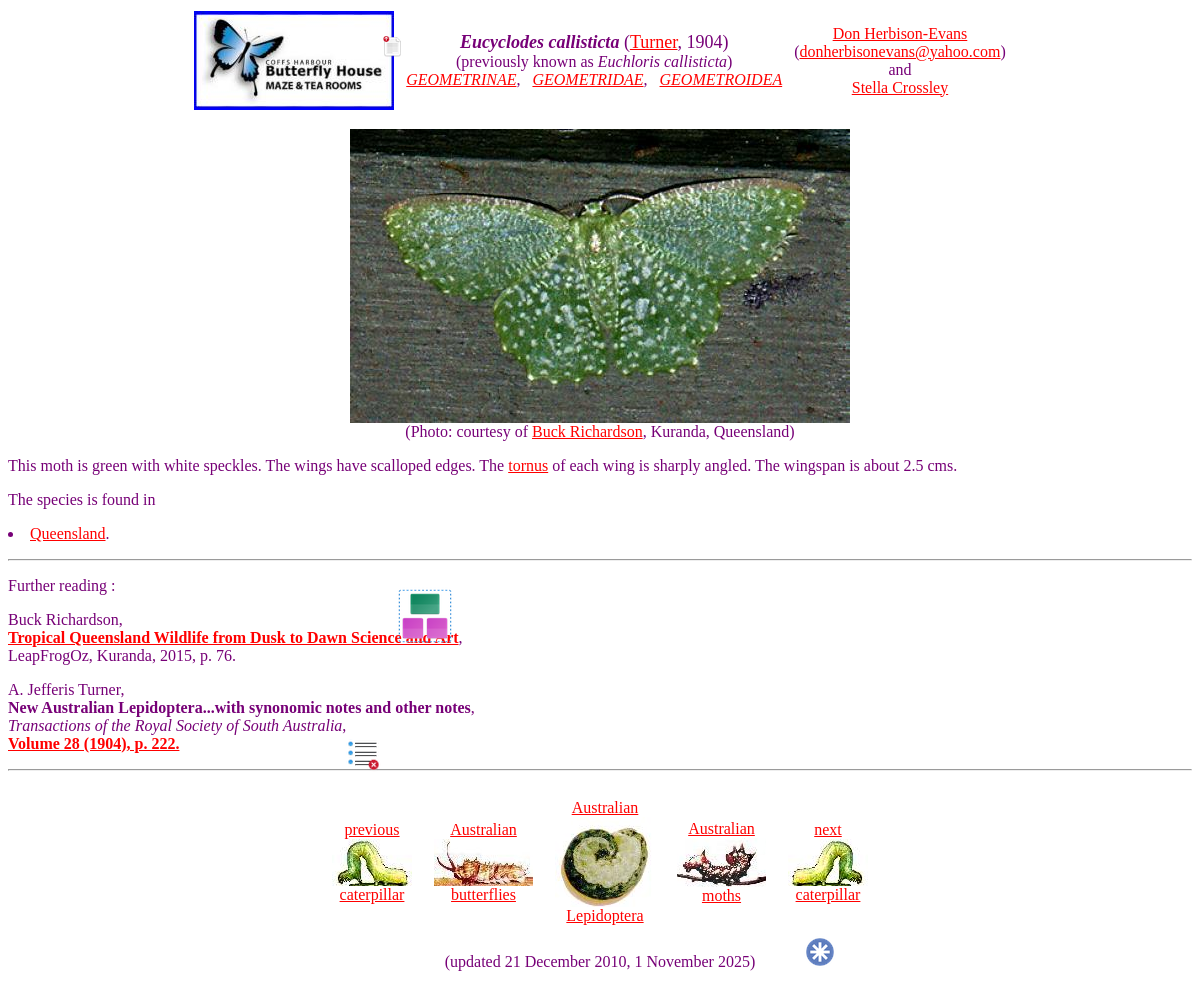  I want to click on send or upload a document, so click(392, 46).